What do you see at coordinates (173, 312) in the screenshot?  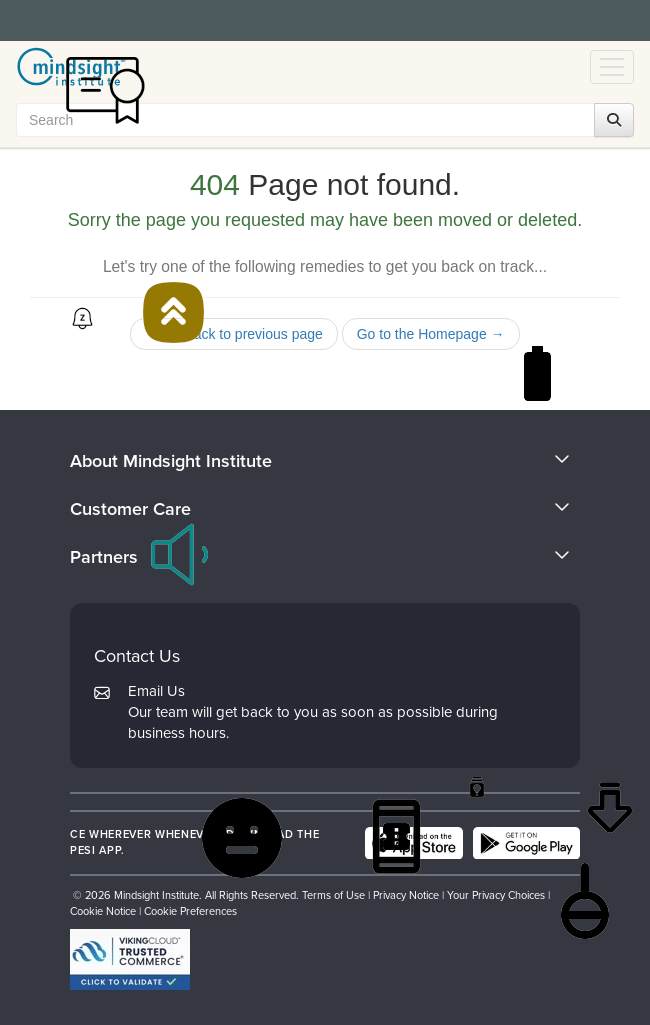 I see `scroll to top of page` at bounding box center [173, 312].